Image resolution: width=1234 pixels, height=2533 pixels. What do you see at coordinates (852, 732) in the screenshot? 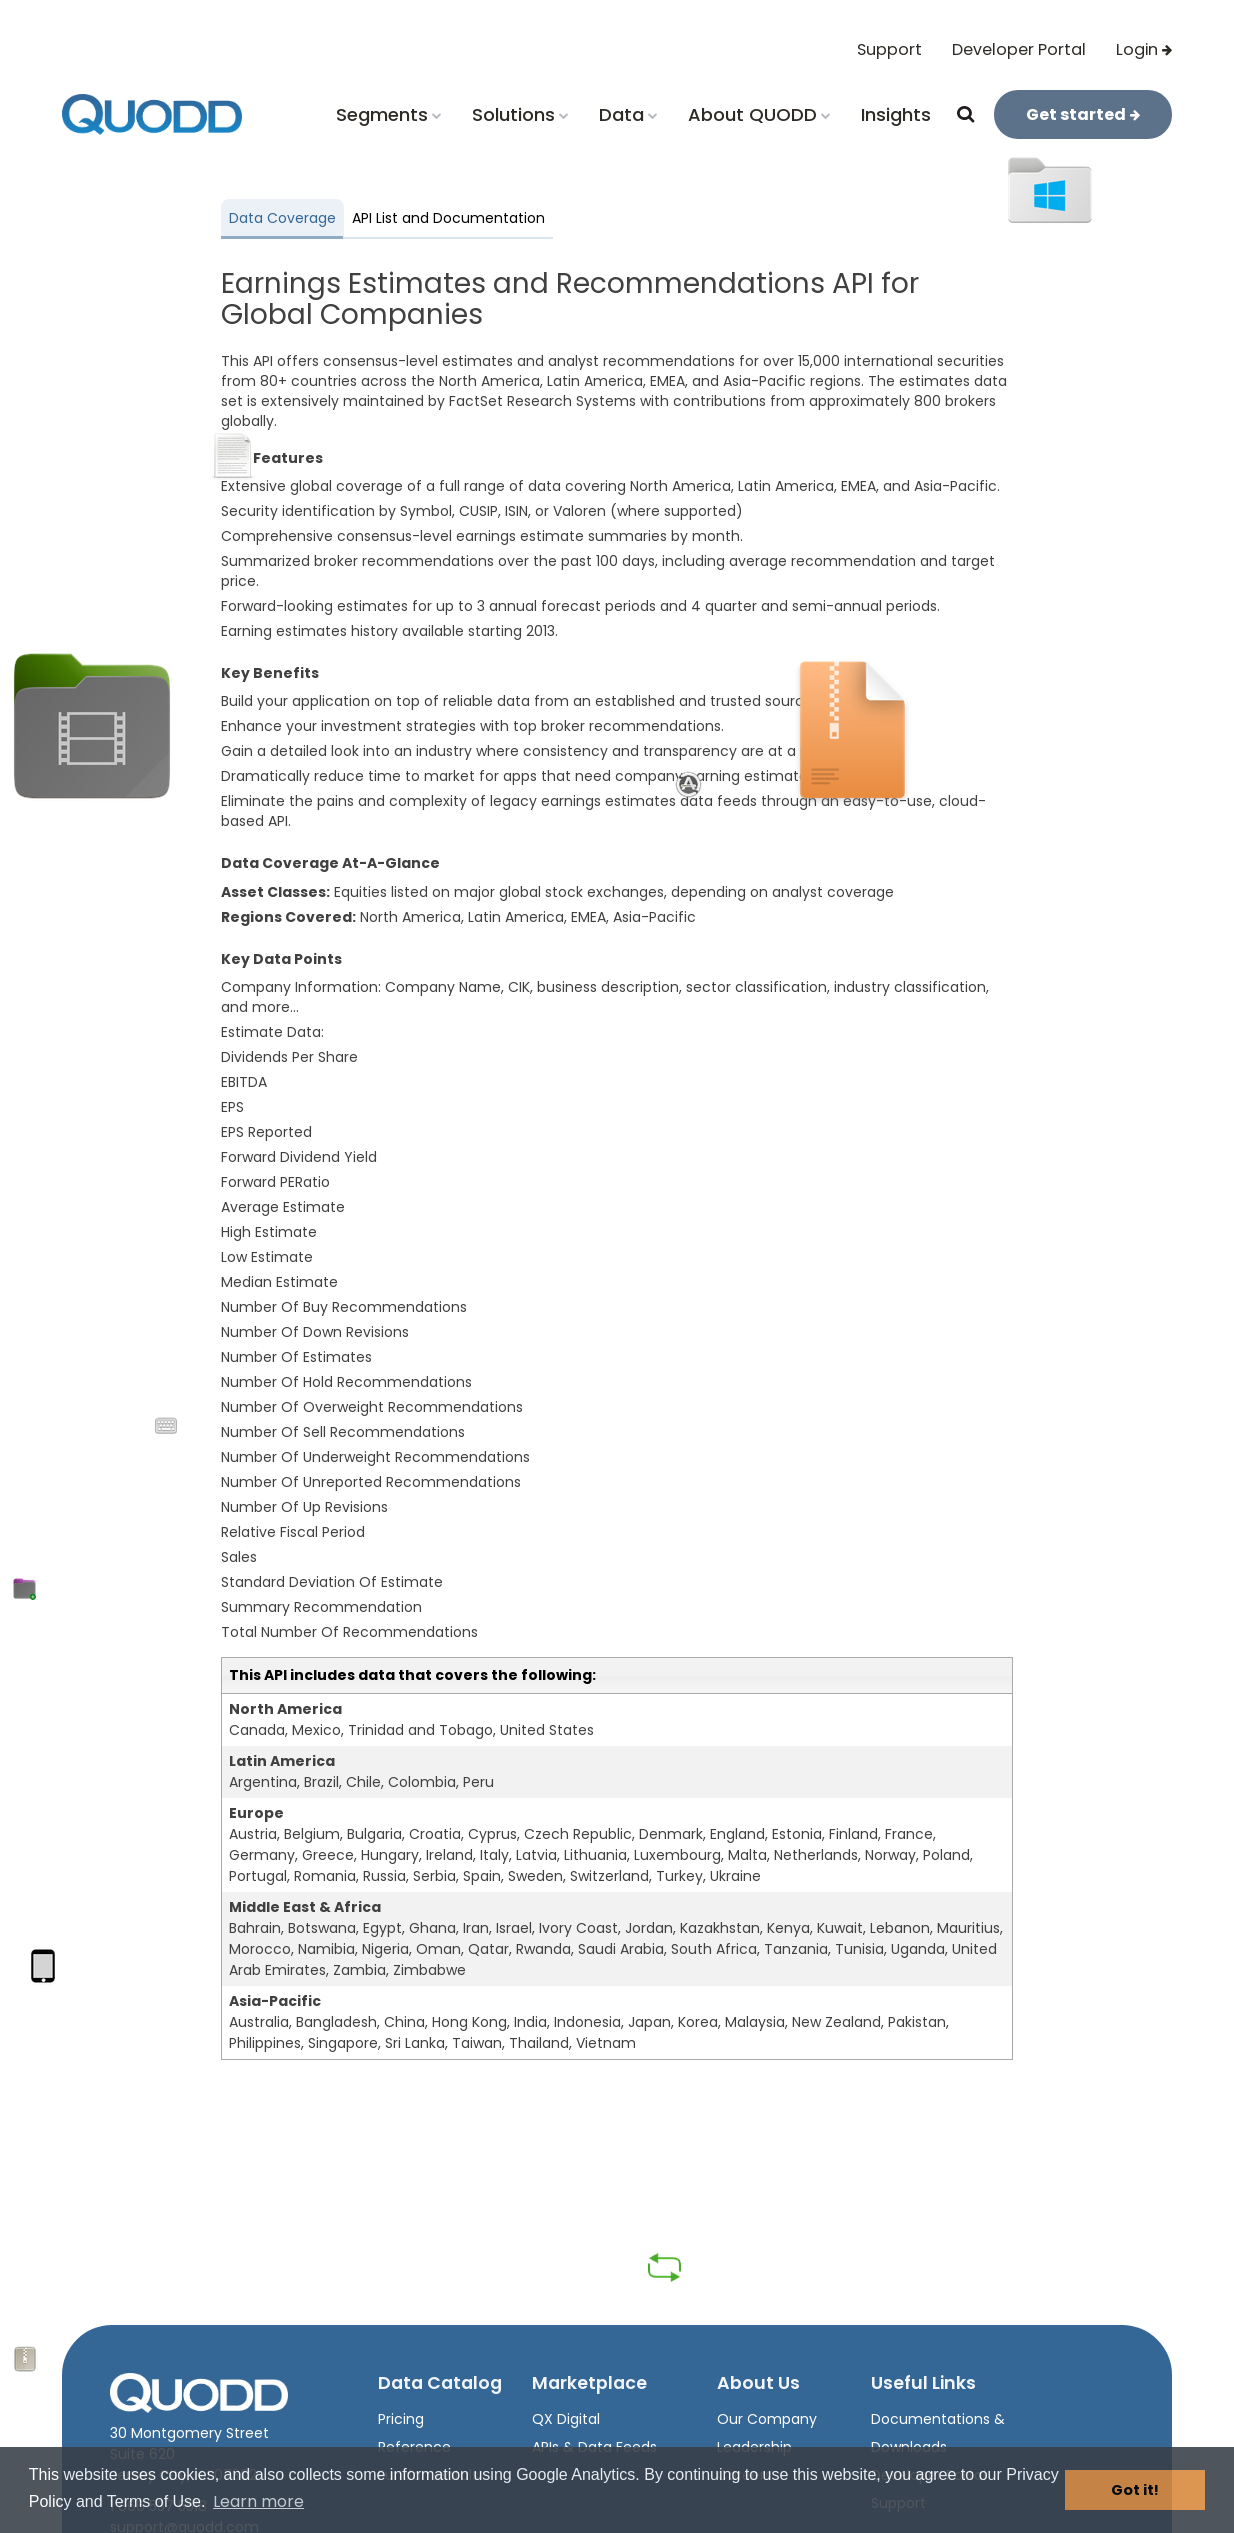
I see `a compressed or archived file package` at bounding box center [852, 732].